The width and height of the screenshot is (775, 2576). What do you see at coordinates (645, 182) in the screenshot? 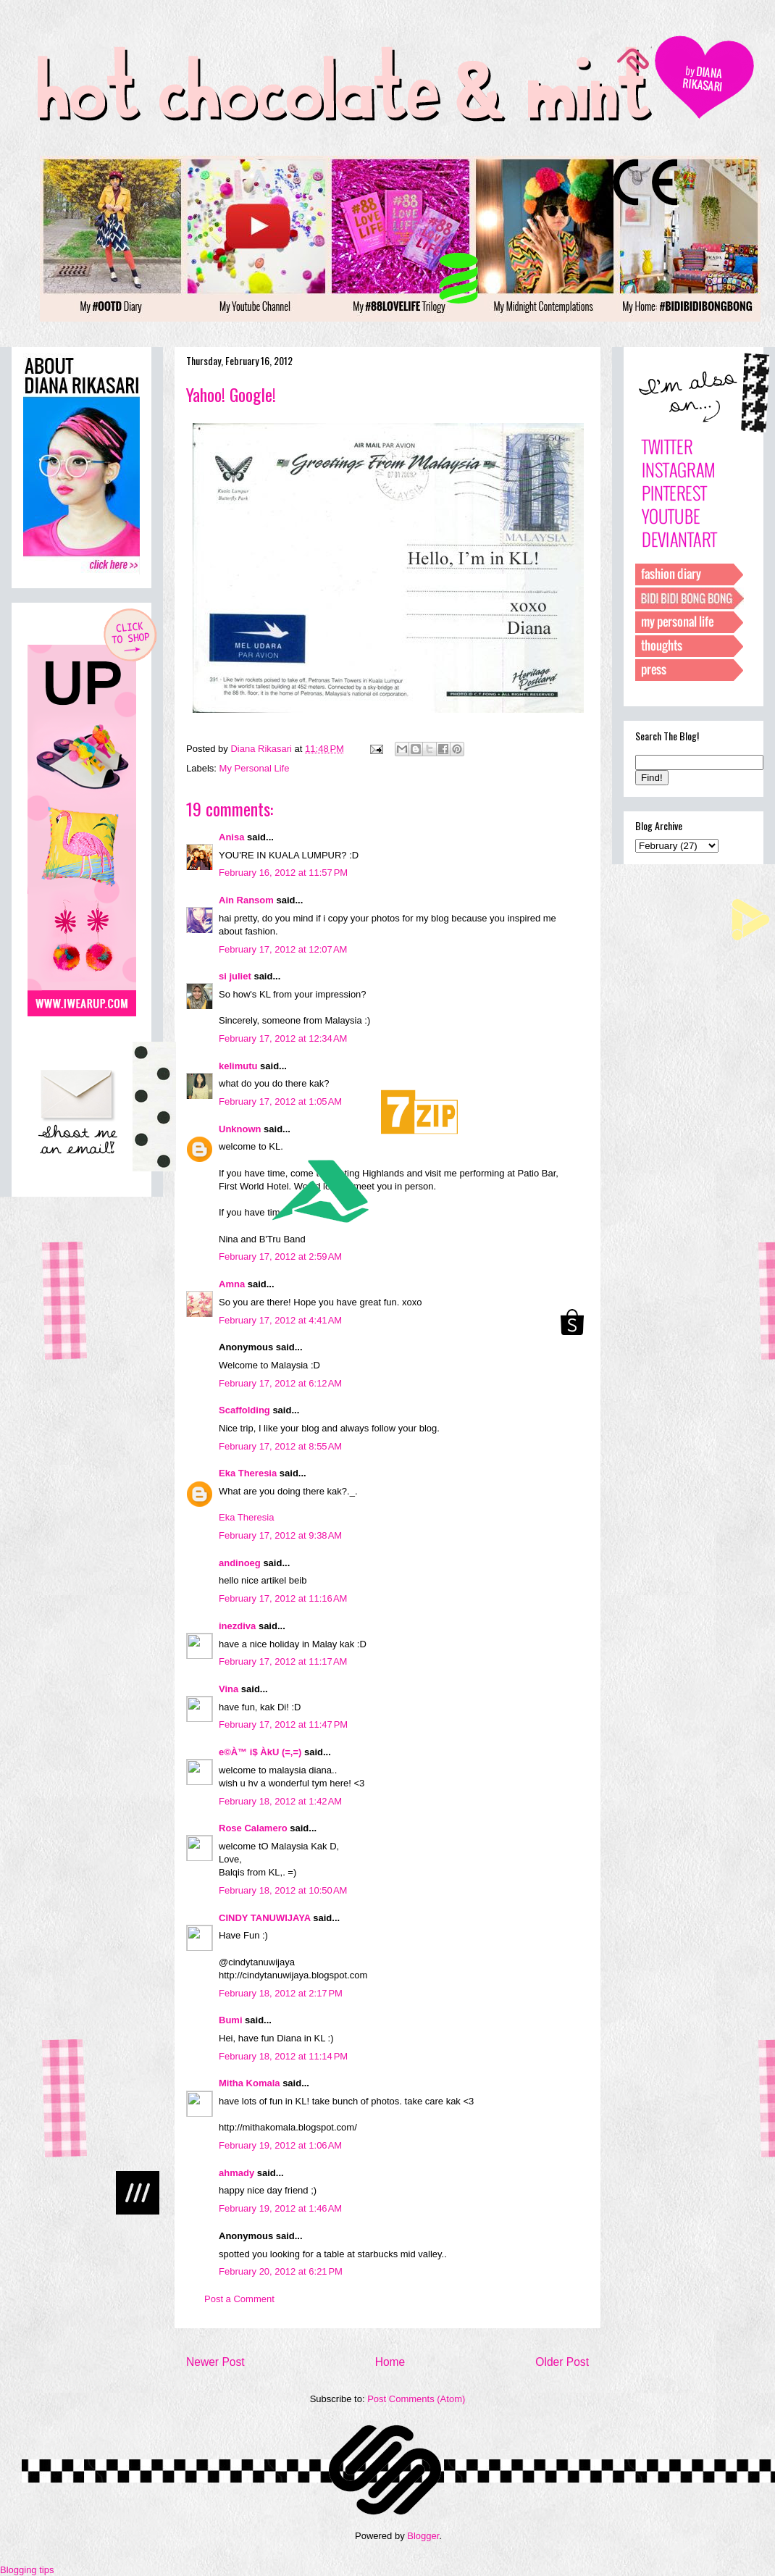
I see `indicates CE certification or European conformity compliance` at bounding box center [645, 182].